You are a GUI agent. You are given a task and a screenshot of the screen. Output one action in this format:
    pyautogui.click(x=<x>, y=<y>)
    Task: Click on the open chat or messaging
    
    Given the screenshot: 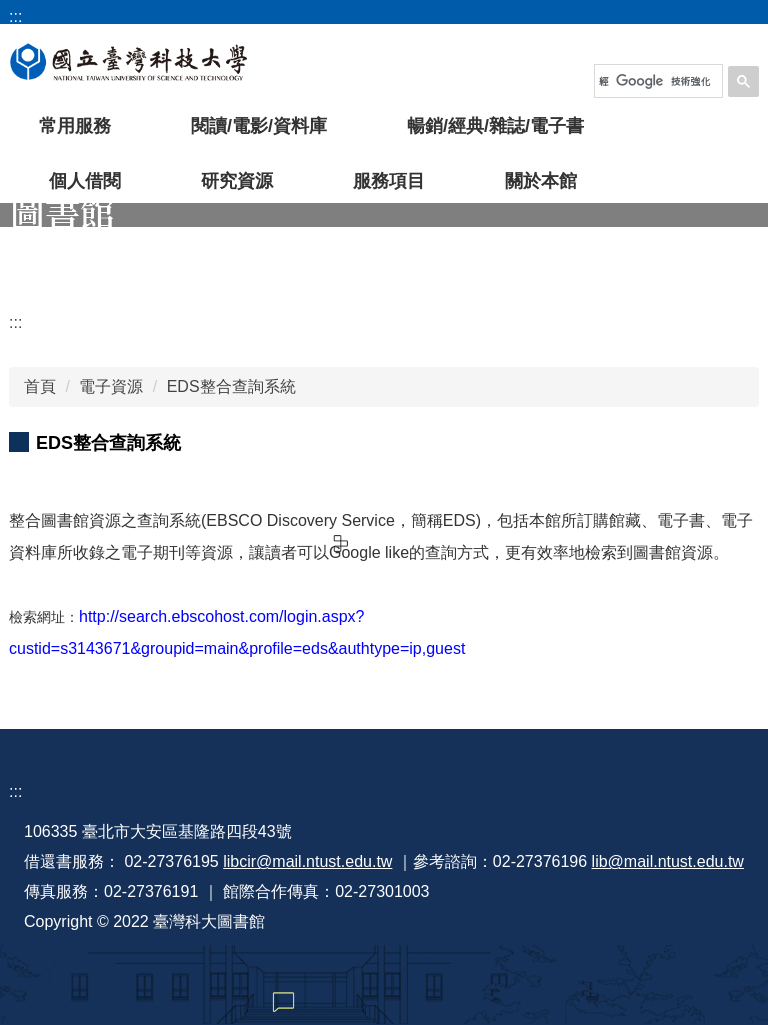 What is the action you would take?
    pyautogui.click(x=283, y=1000)
    